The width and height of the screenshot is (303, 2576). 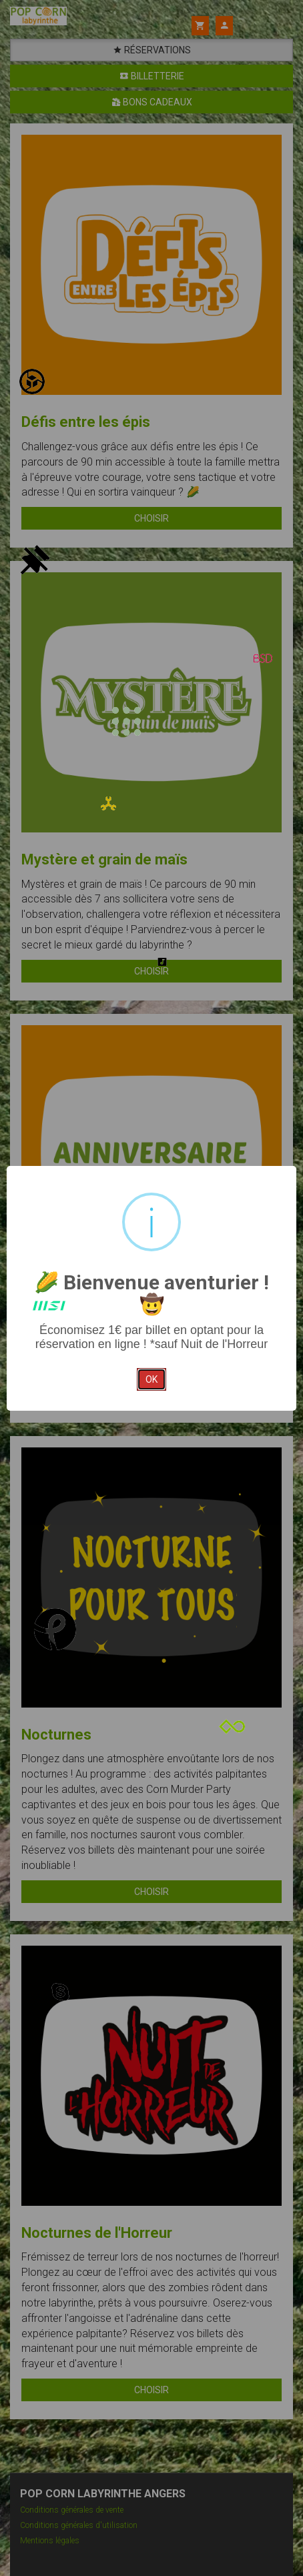 What do you see at coordinates (126, 721) in the screenshot?
I see `ROS (Robot Operating System) branding or documentation` at bounding box center [126, 721].